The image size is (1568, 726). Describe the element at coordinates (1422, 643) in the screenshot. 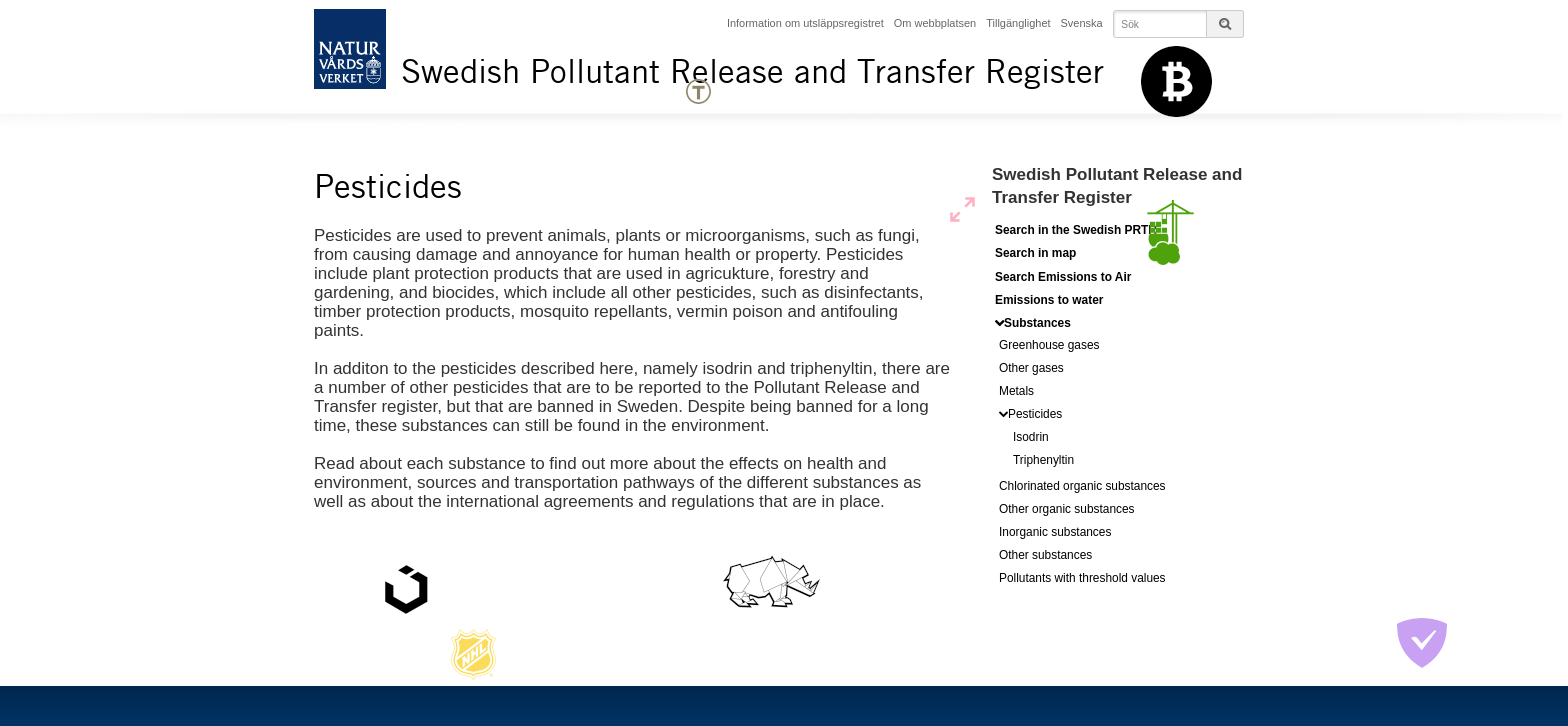

I see `open AdGuard ad-blocking settings` at that location.